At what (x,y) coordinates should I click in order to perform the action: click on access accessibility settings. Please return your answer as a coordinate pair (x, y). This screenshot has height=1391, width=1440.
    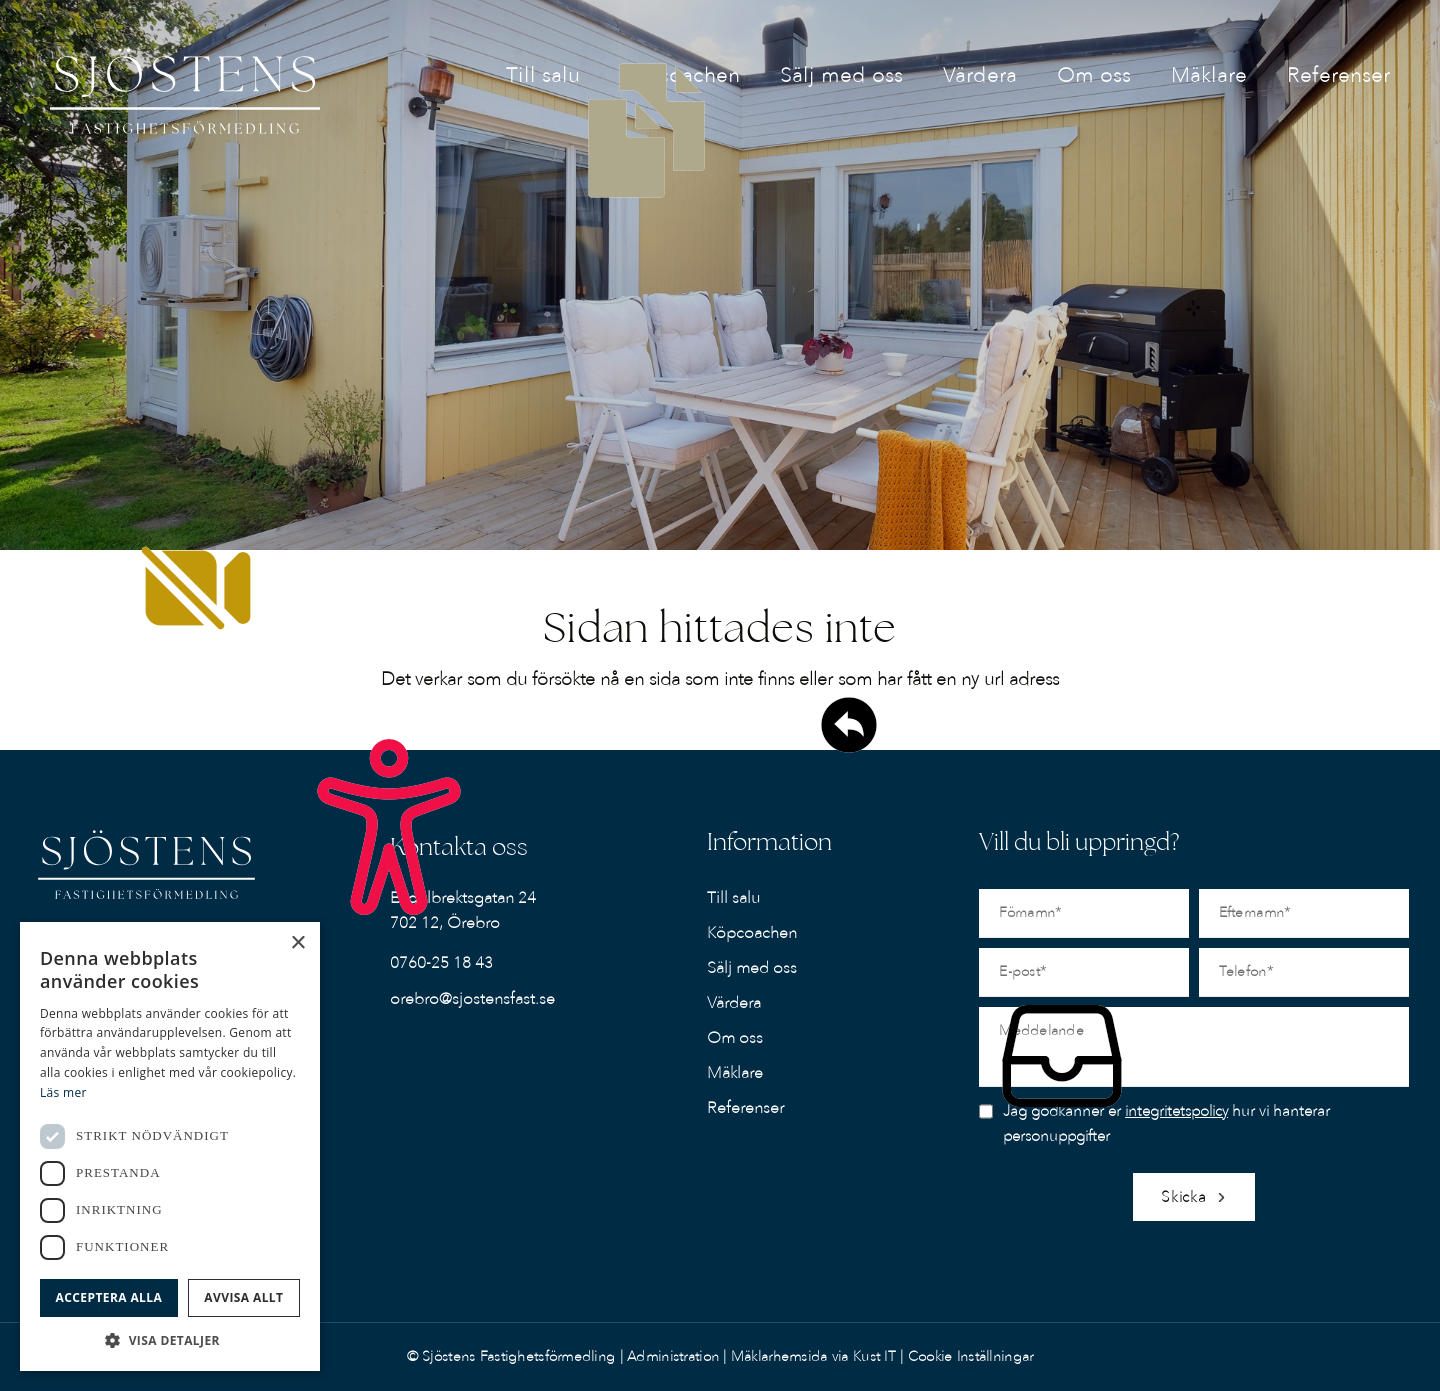
    Looking at the image, I should click on (389, 827).